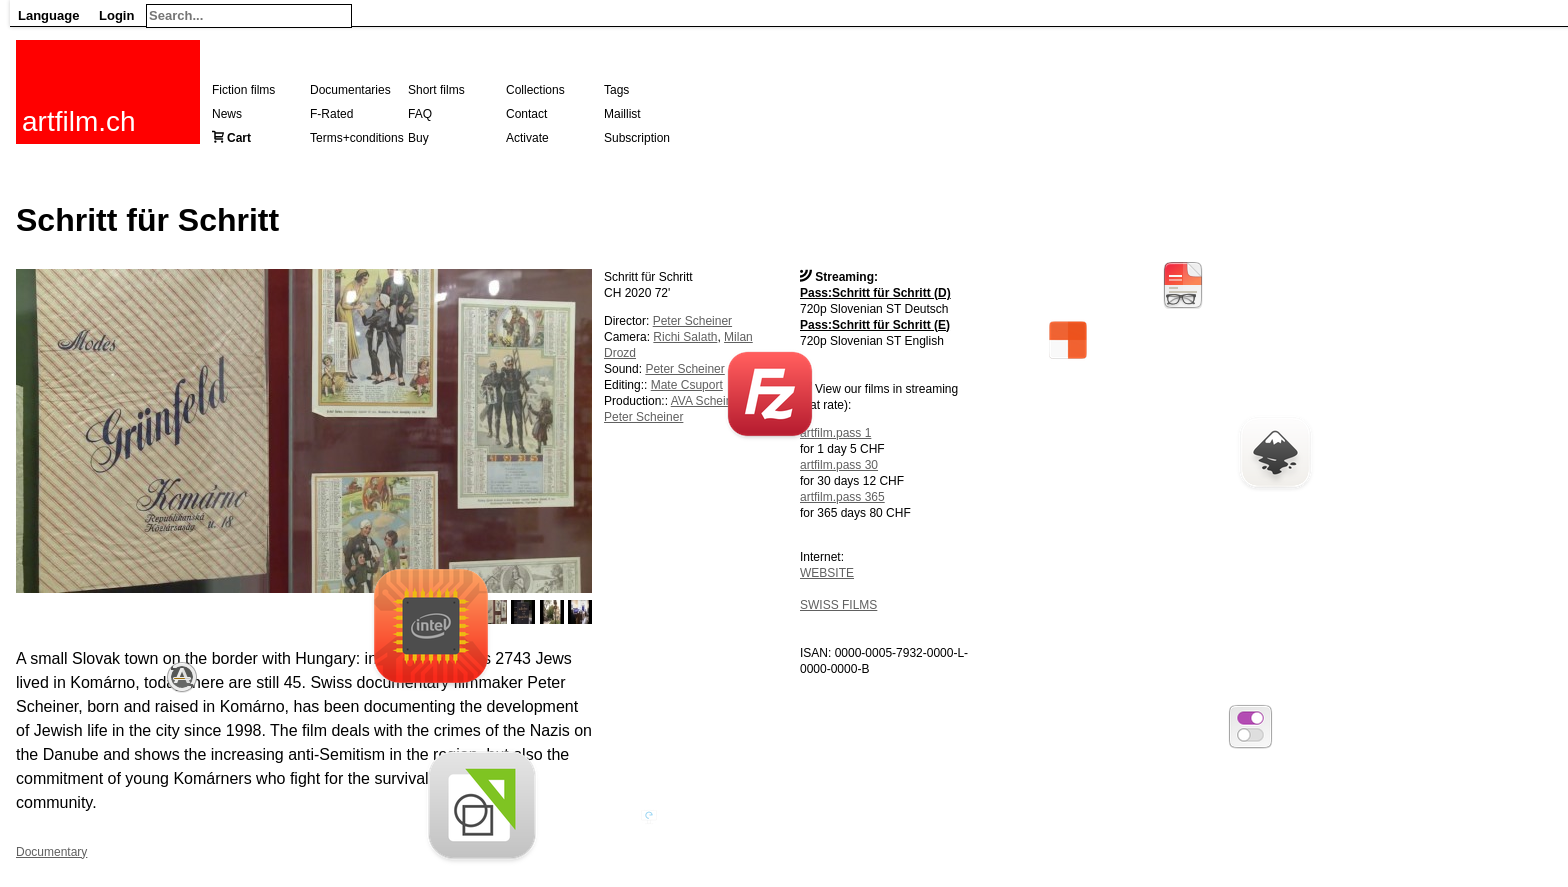 The image size is (1568, 887). I want to click on open FileZilla FTP client, so click(770, 394).